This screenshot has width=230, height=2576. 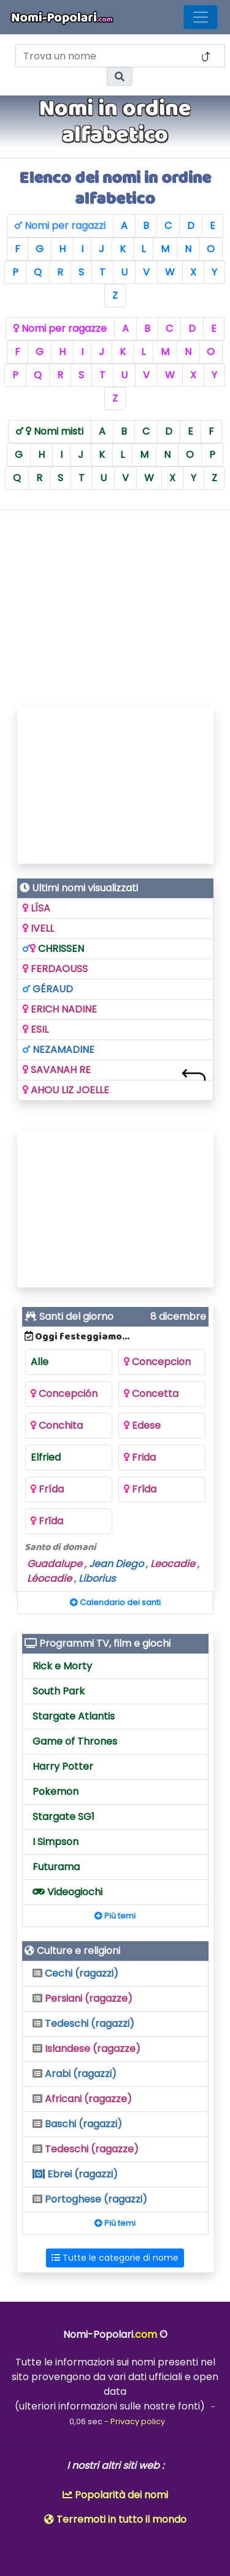 What do you see at coordinates (194, 1075) in the screenshot?
I see `go back to the previous screen` at bounding box center [194, 1075].